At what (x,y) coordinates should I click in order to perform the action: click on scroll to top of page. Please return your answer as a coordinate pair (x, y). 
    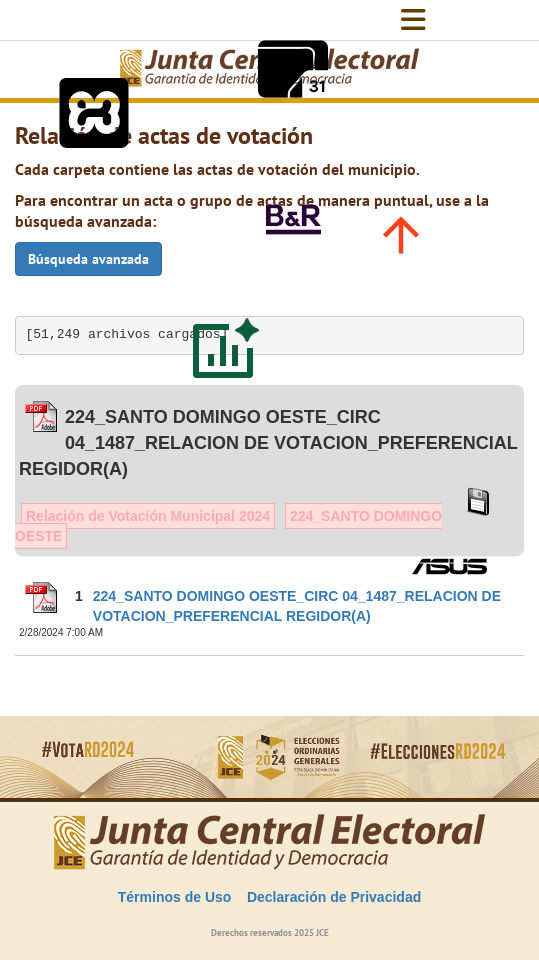
    Looking at the image, I should click on (401, 235).